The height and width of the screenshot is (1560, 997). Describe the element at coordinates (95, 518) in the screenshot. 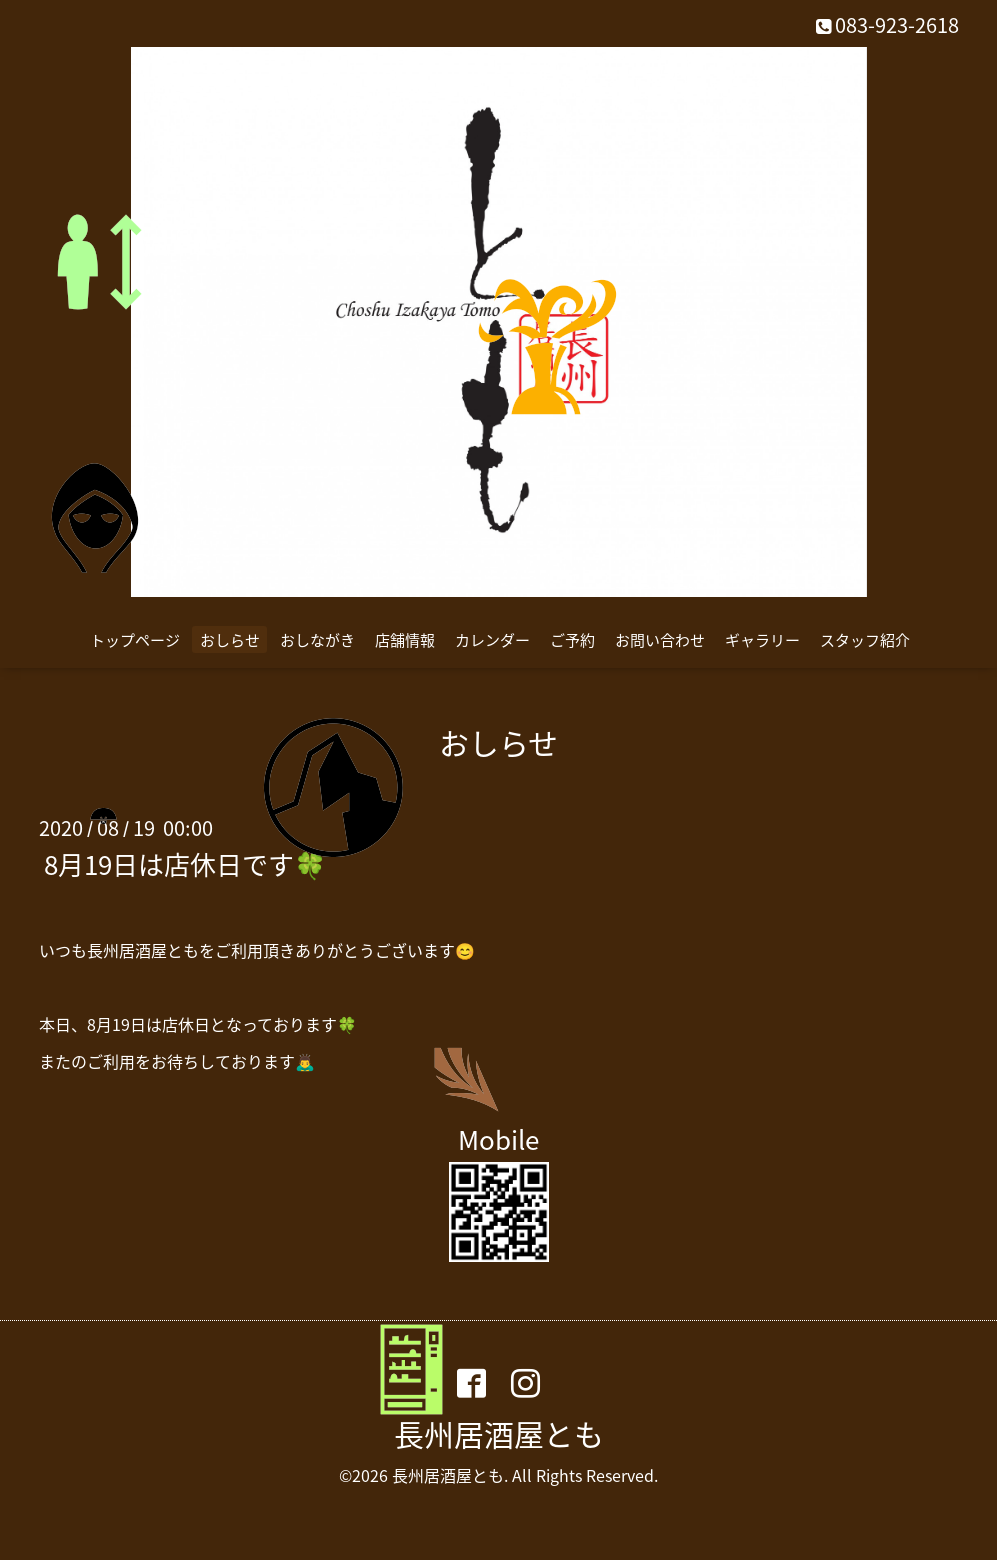

I see `select rogue or stealth character class` at that location.